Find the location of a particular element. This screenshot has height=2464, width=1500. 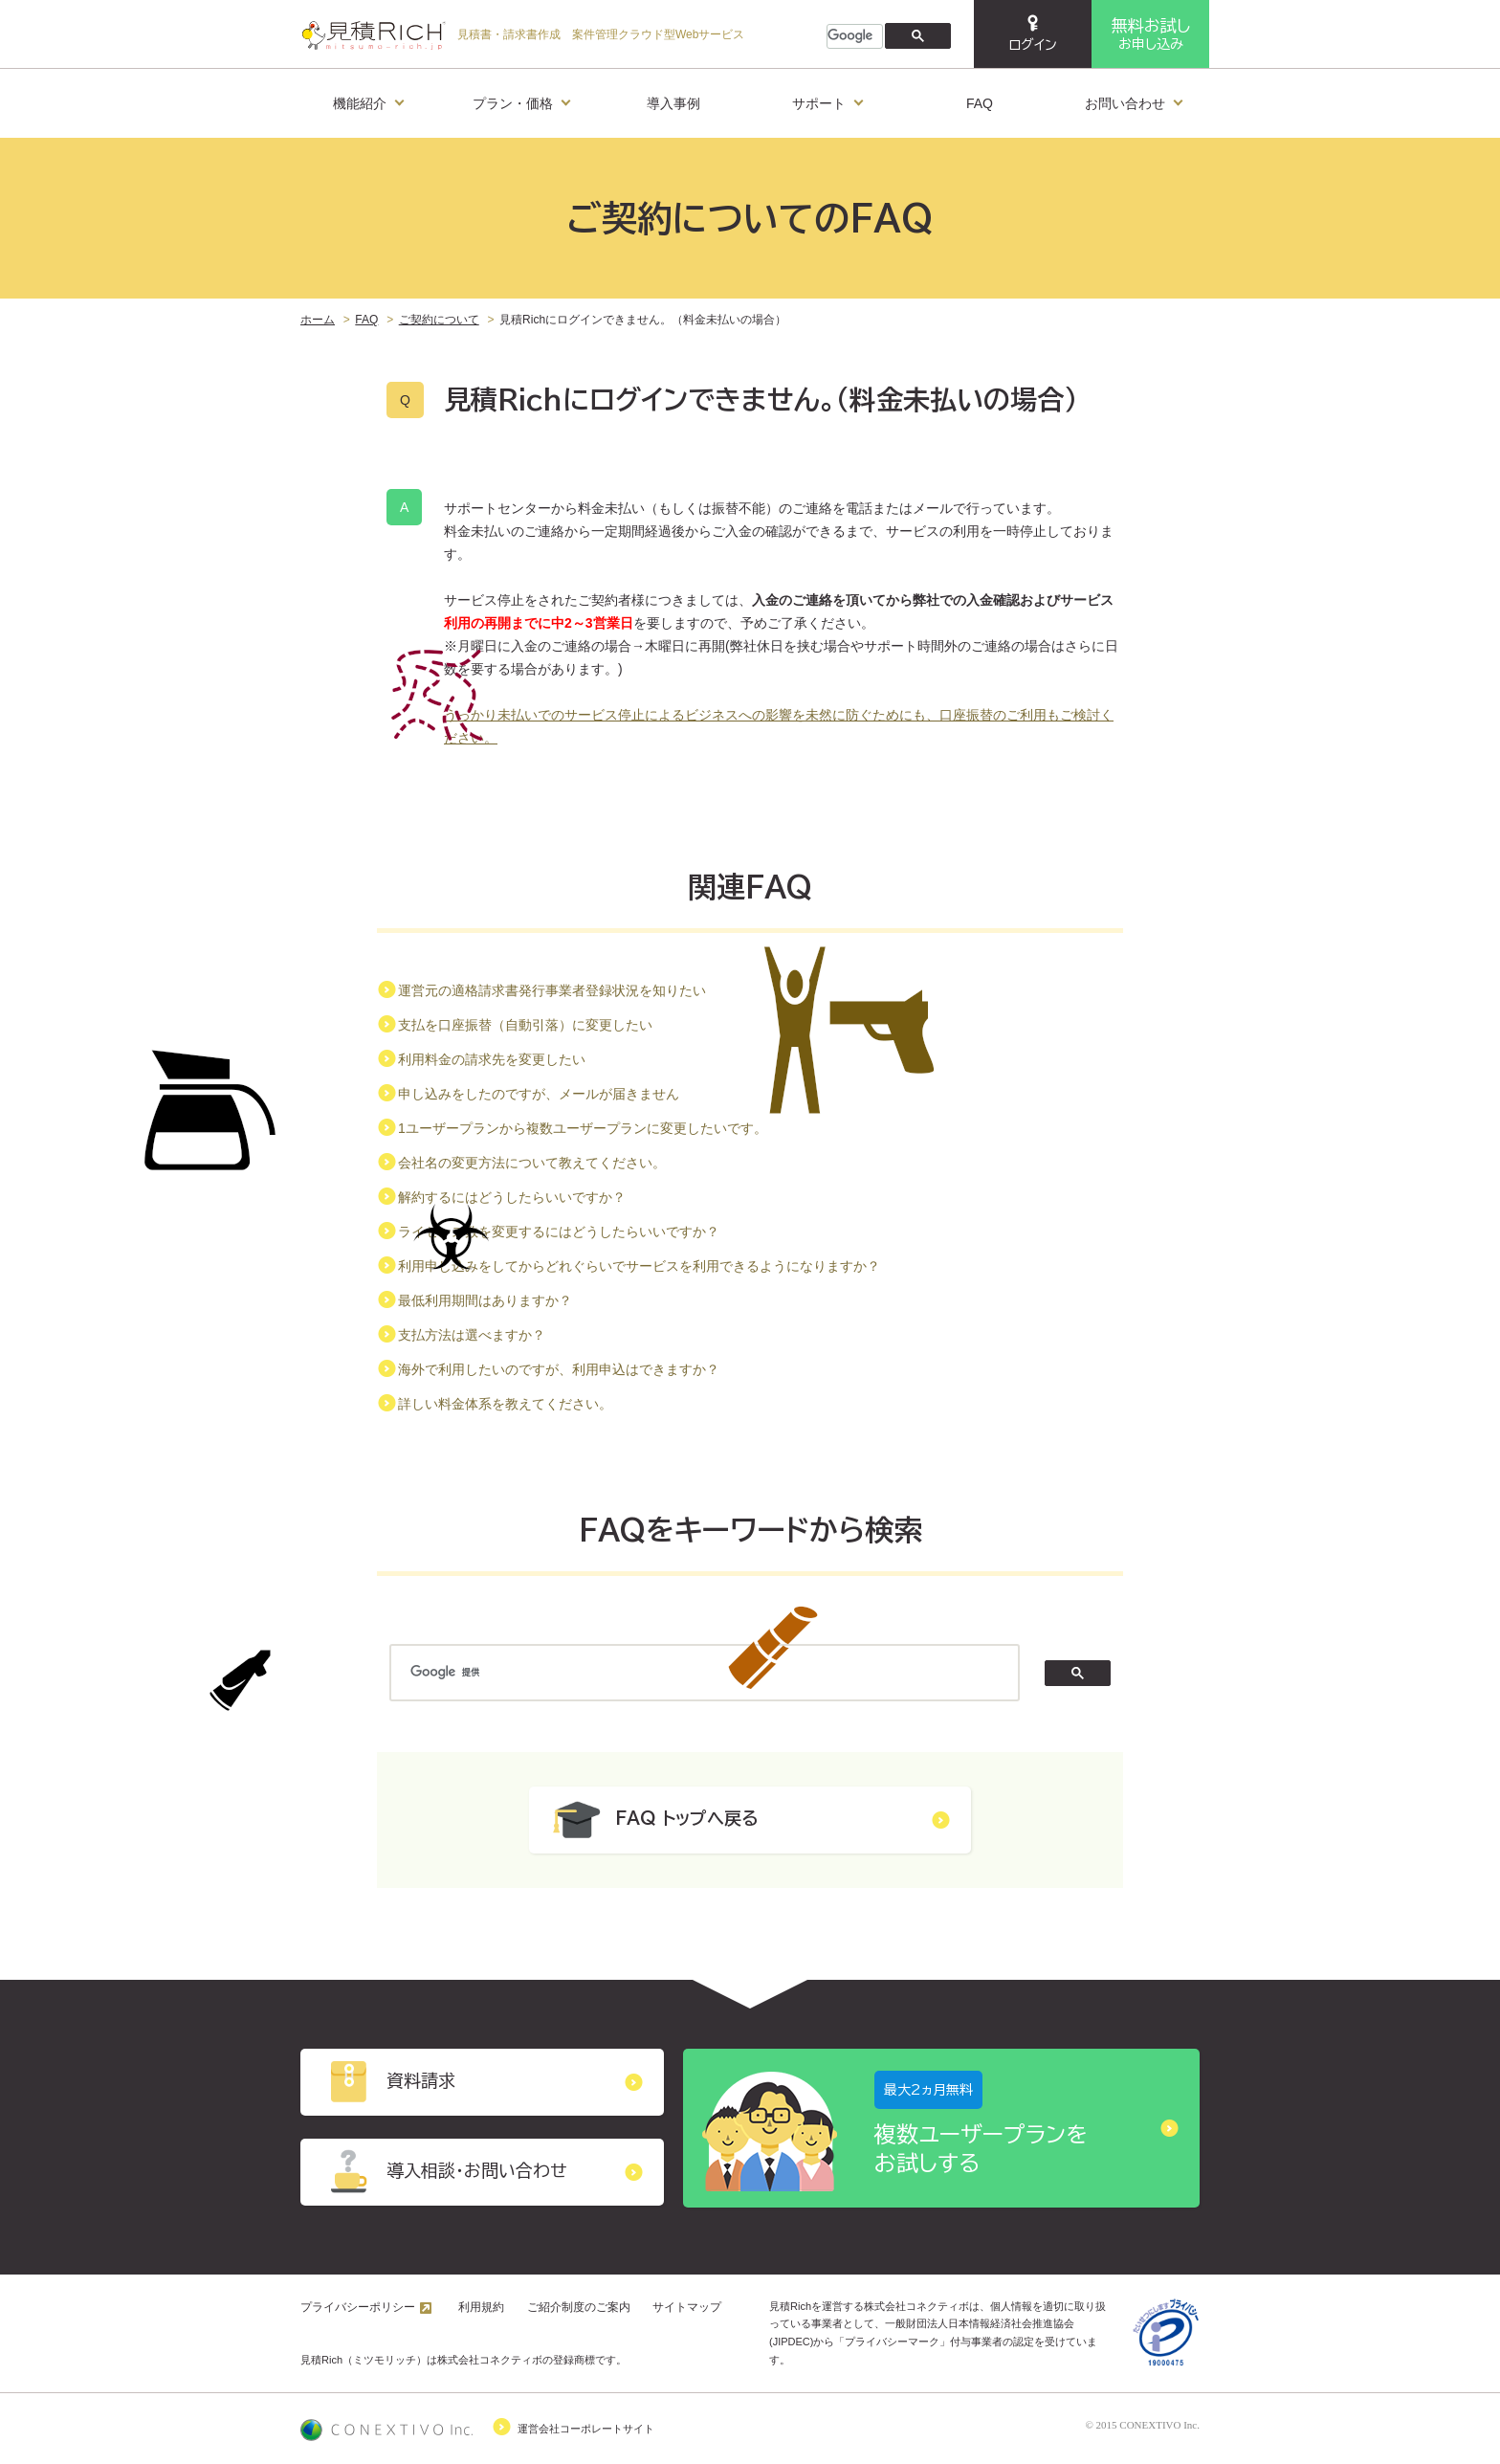

select or equip weapon attachment is located at coordinates (240, 1680).